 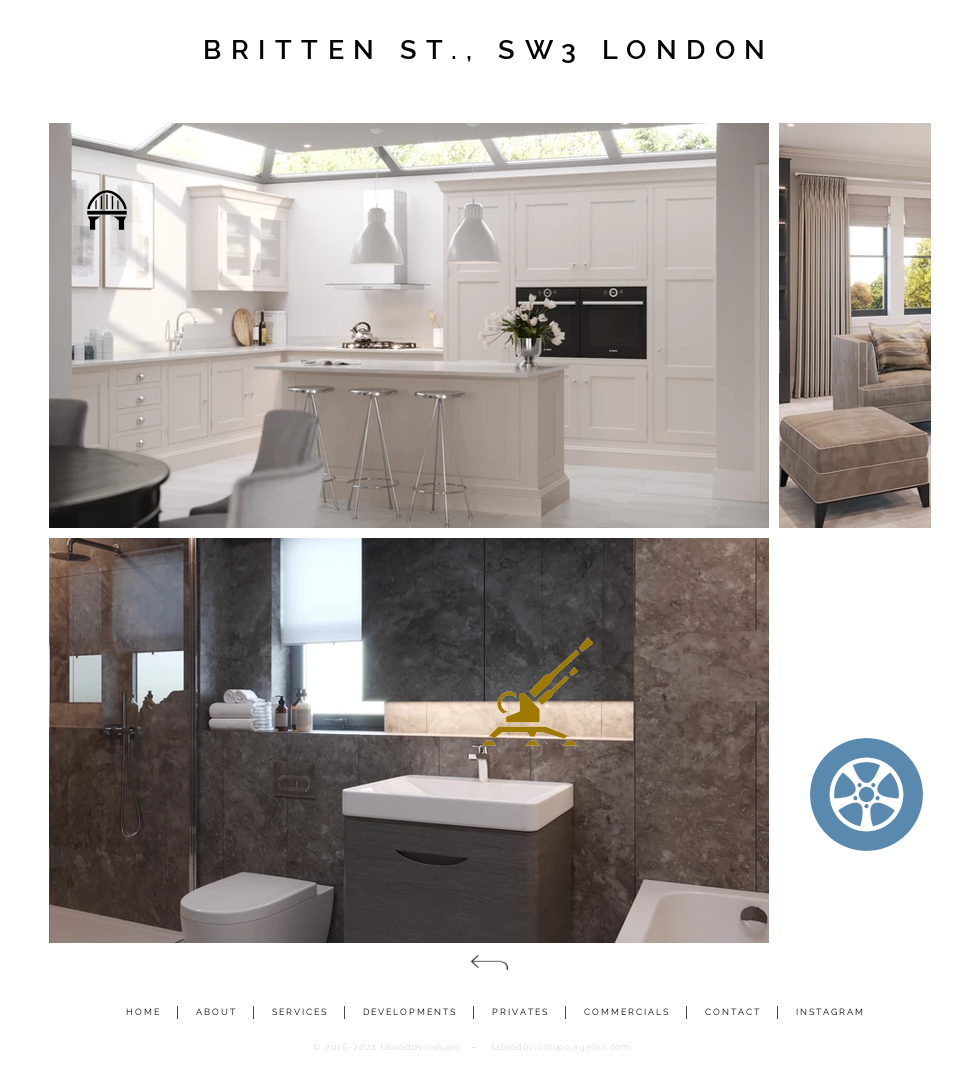 What do you see at coordinates (107, 210) in the screenshot?
I see `navigate to bridges or infrastructure on a map` at bounding box center [107, 210].